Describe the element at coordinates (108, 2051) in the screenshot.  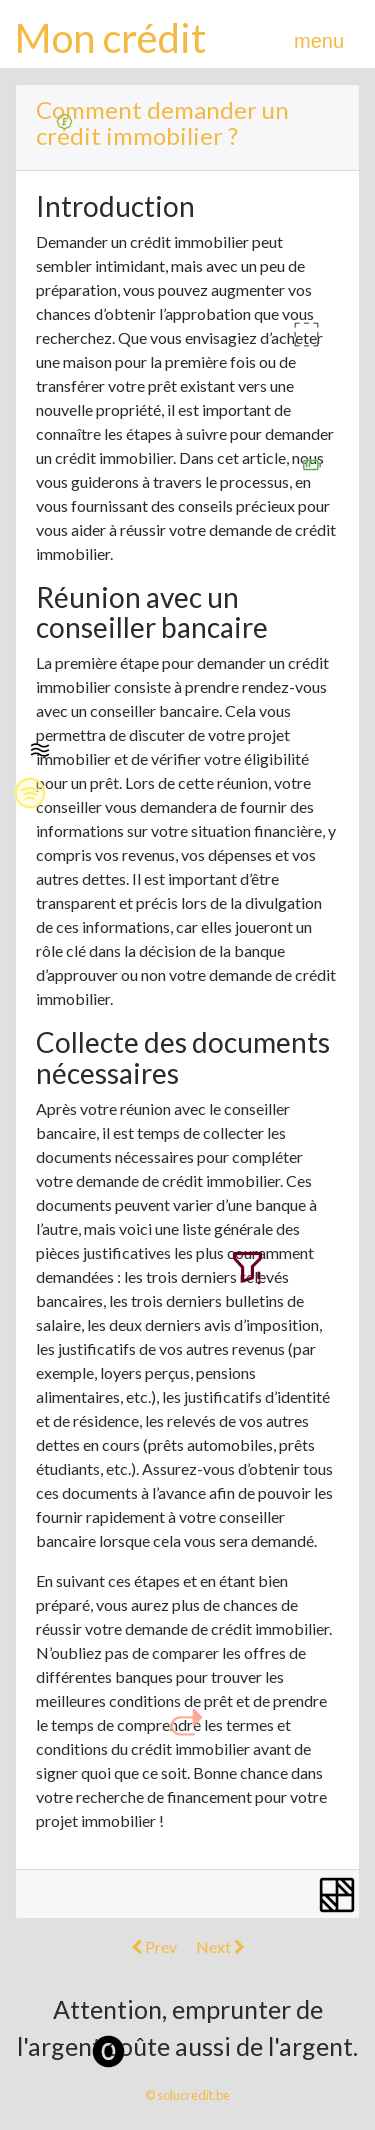
I see `indicates zero items or empty count` at that location.